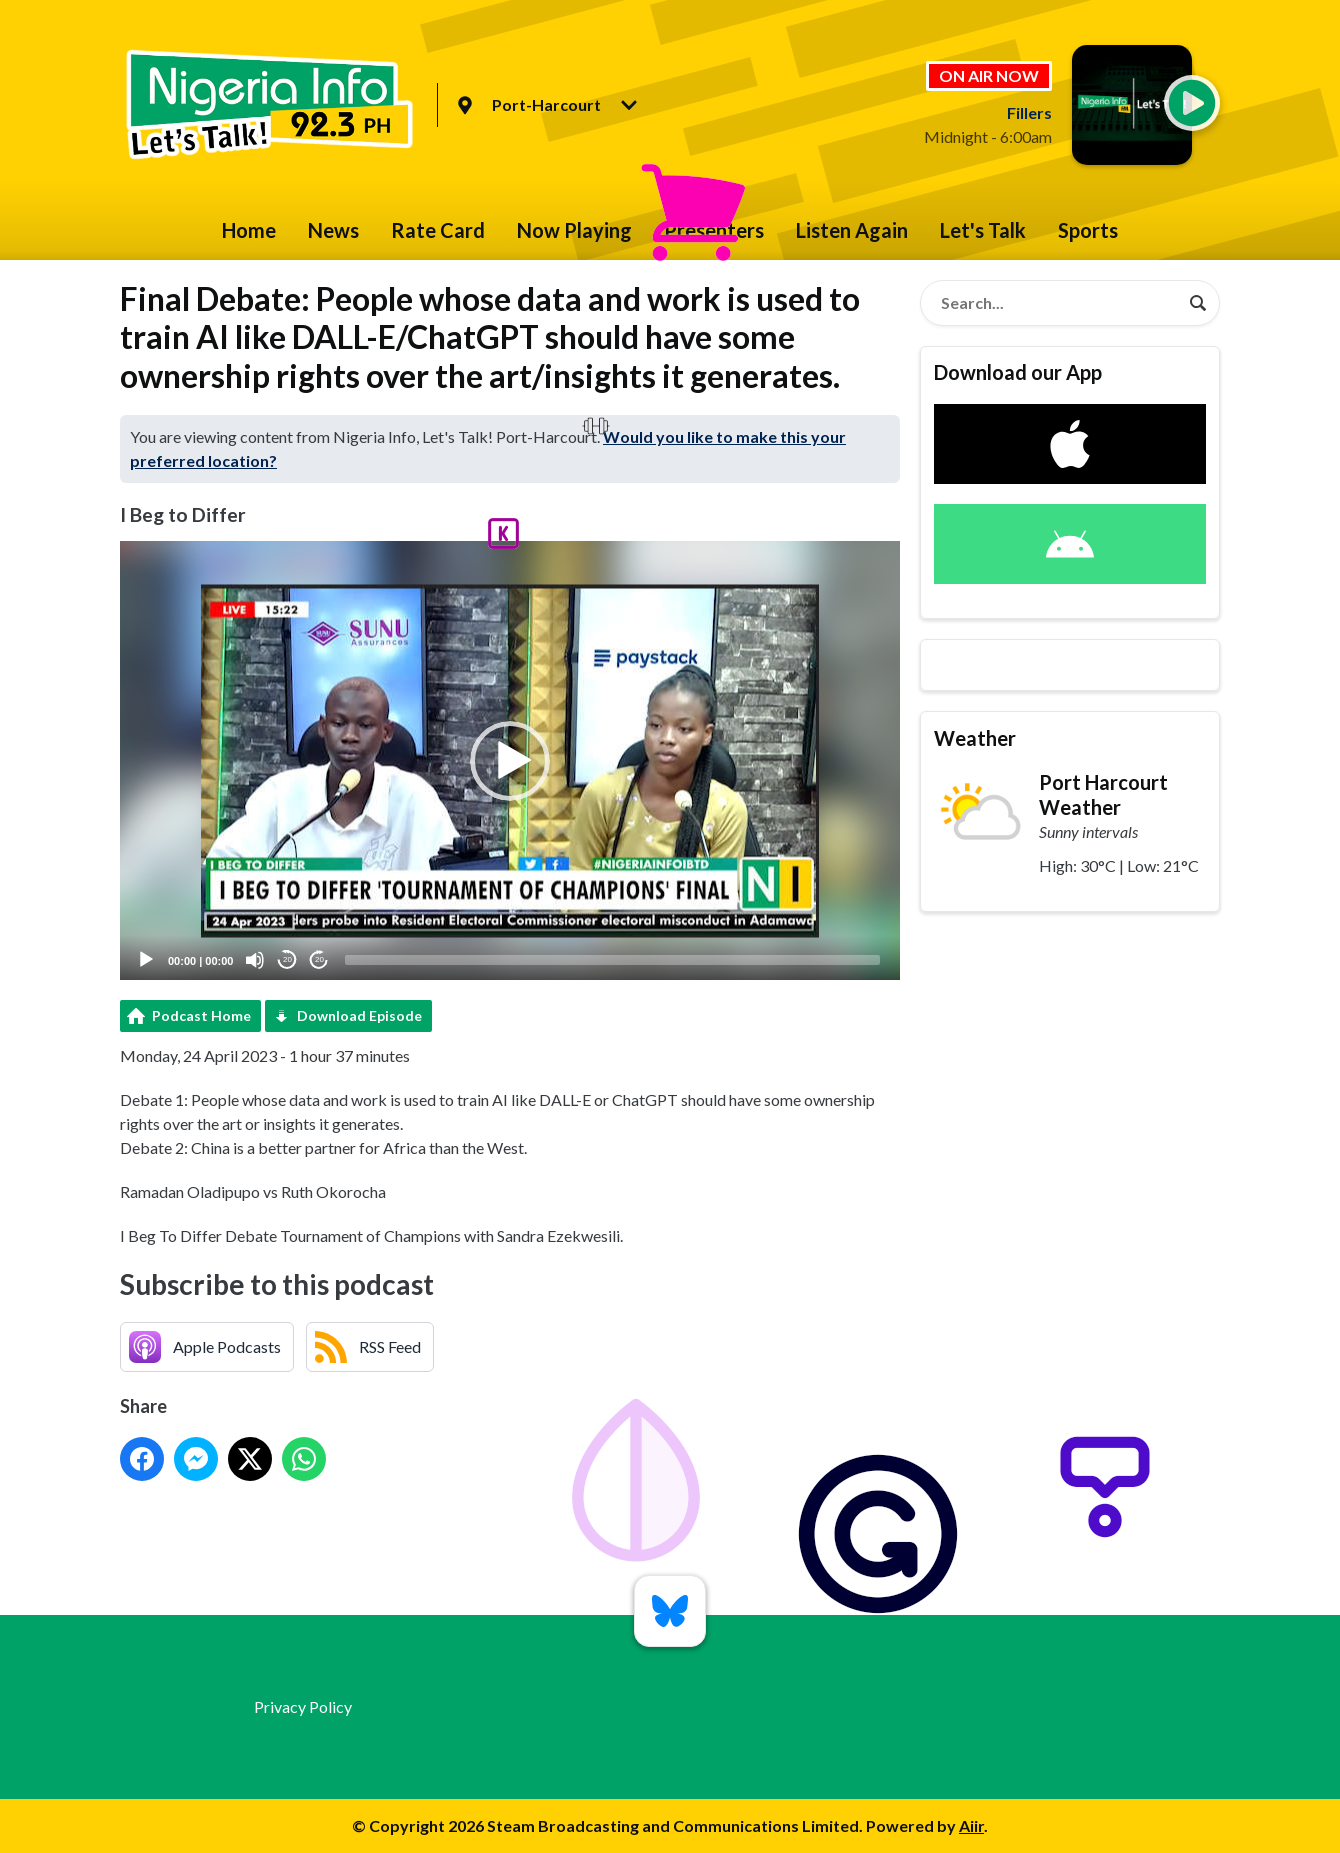  Describe the element at coordinates (693, 212) in the screenshot. I see `view your shopping cart` at that location.